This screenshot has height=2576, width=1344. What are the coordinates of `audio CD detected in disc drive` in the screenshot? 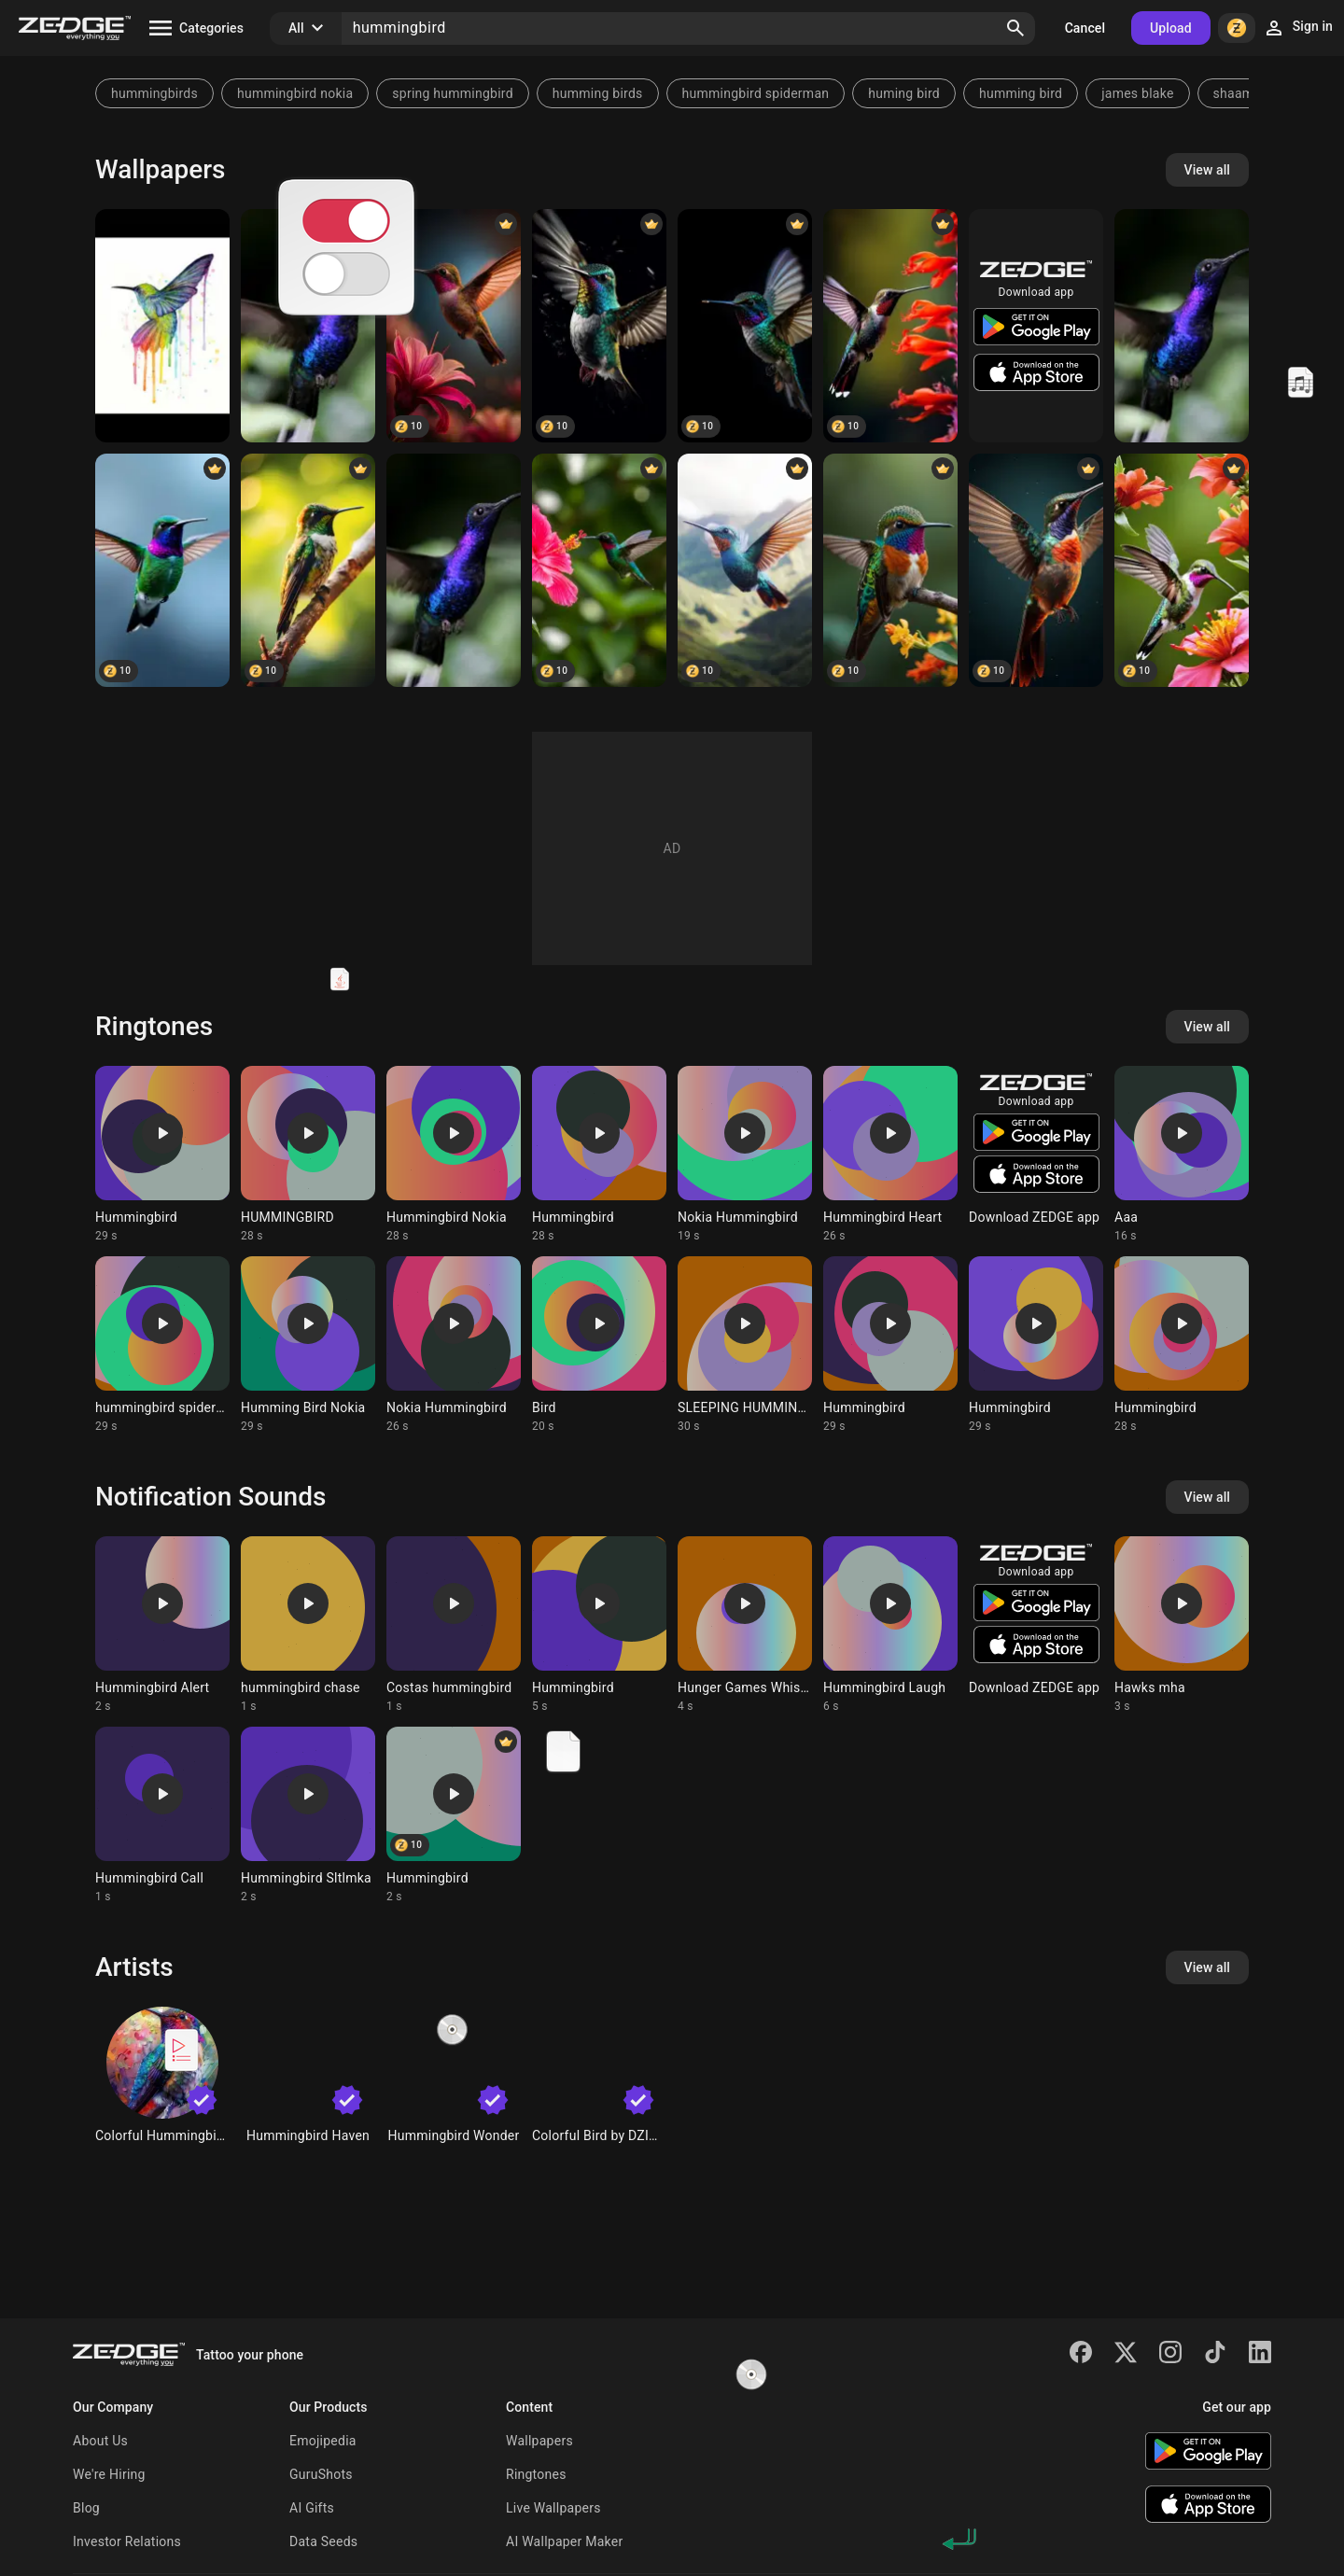 It's located at (751, 2374).